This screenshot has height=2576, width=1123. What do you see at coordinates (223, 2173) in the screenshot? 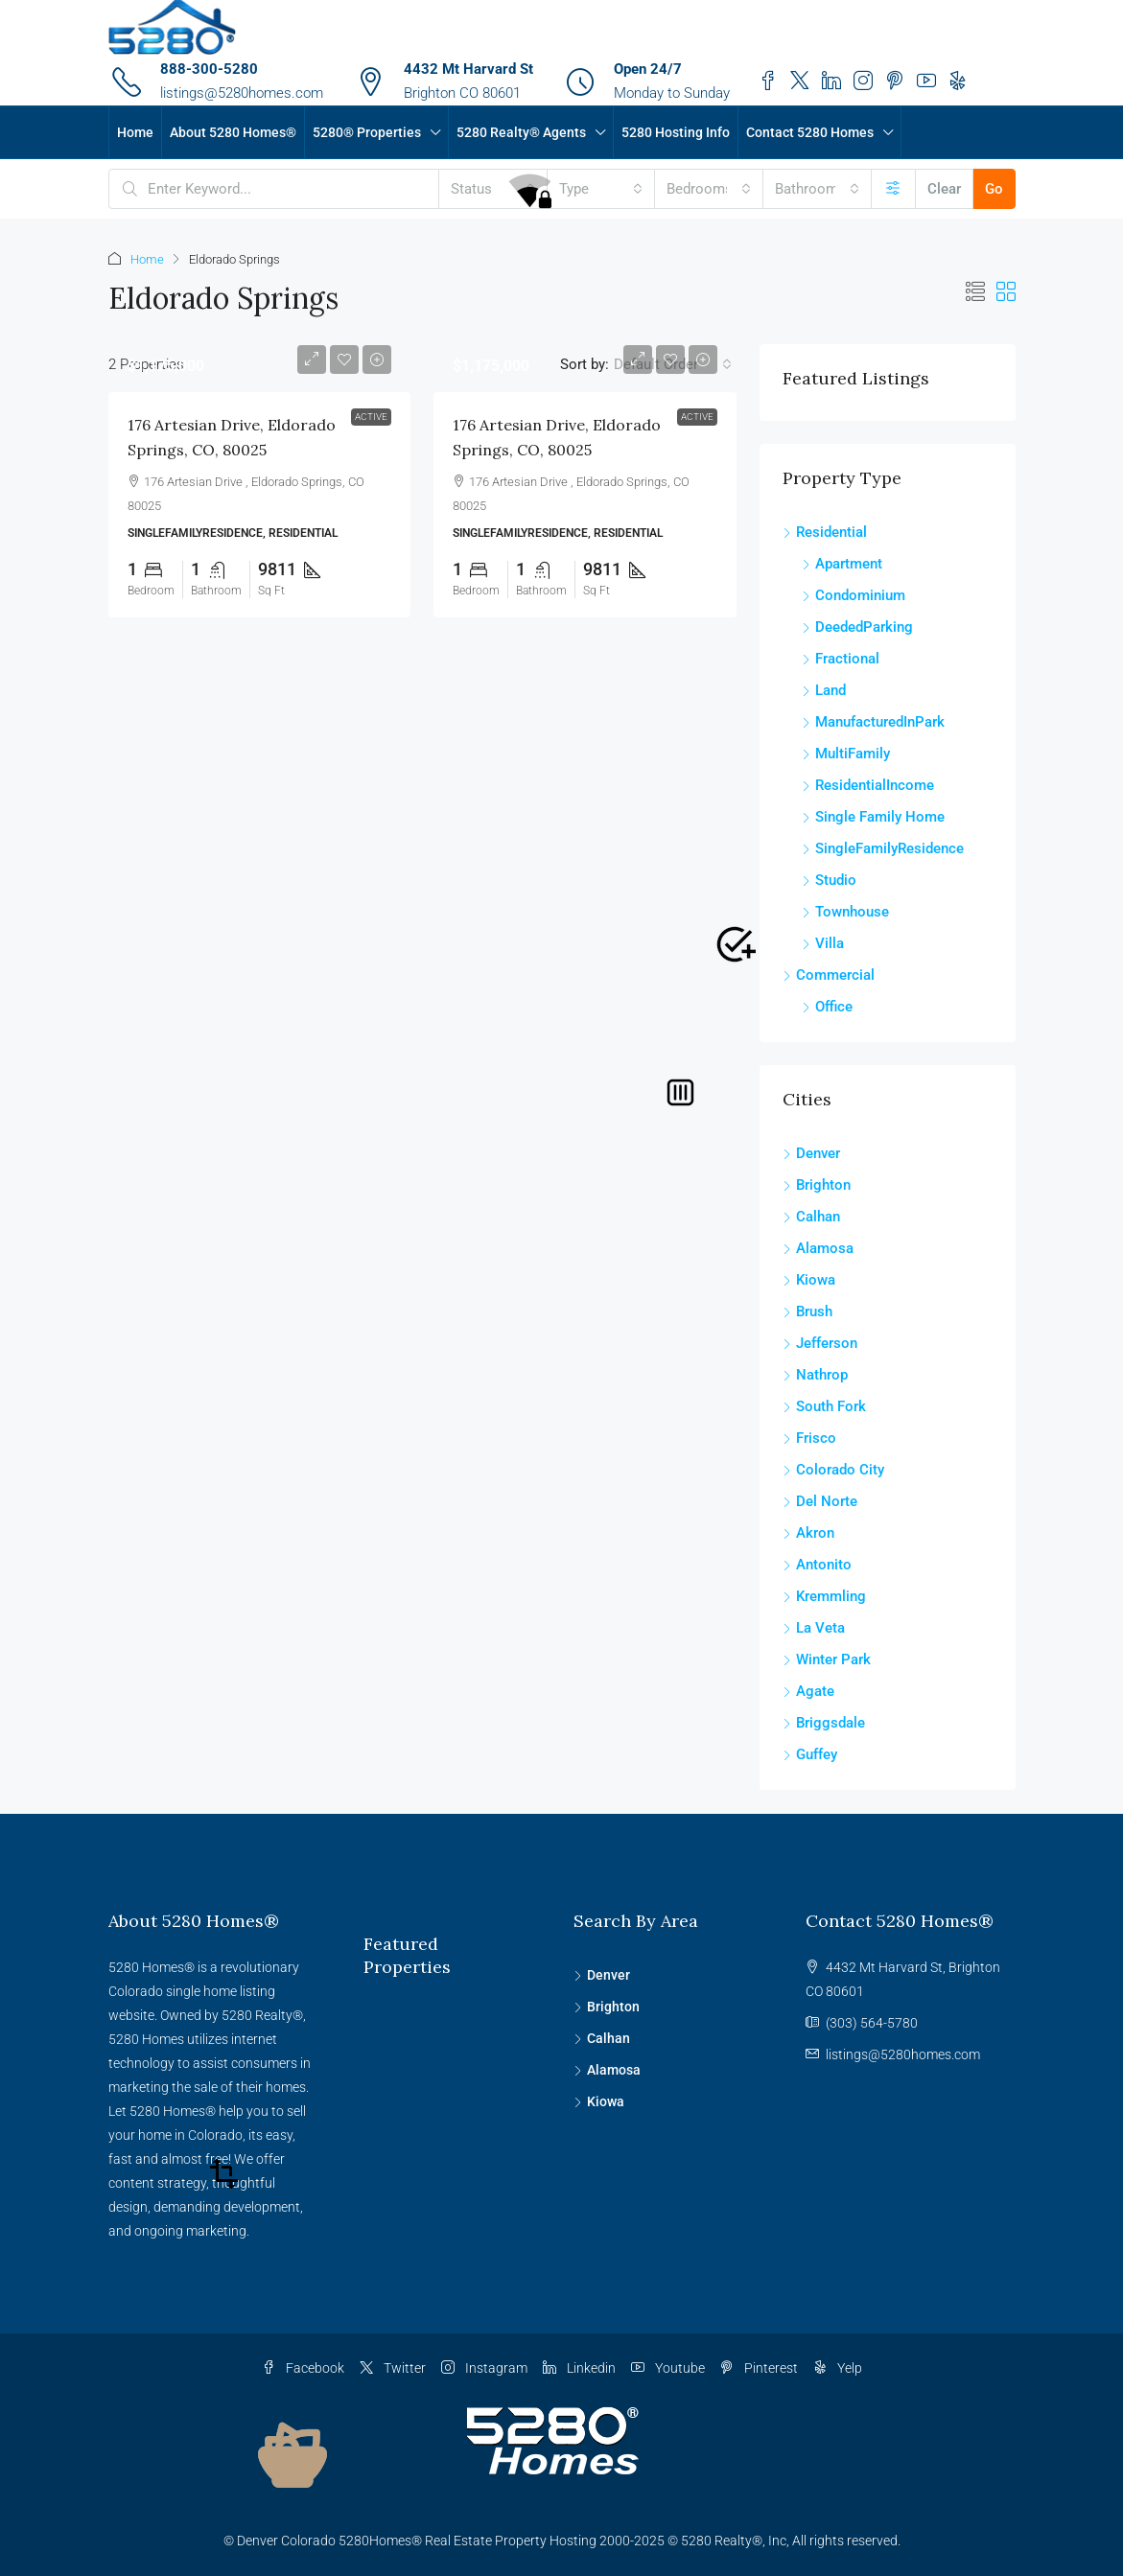
I see `transform or resize an image` at bounding box center [223, 2173].